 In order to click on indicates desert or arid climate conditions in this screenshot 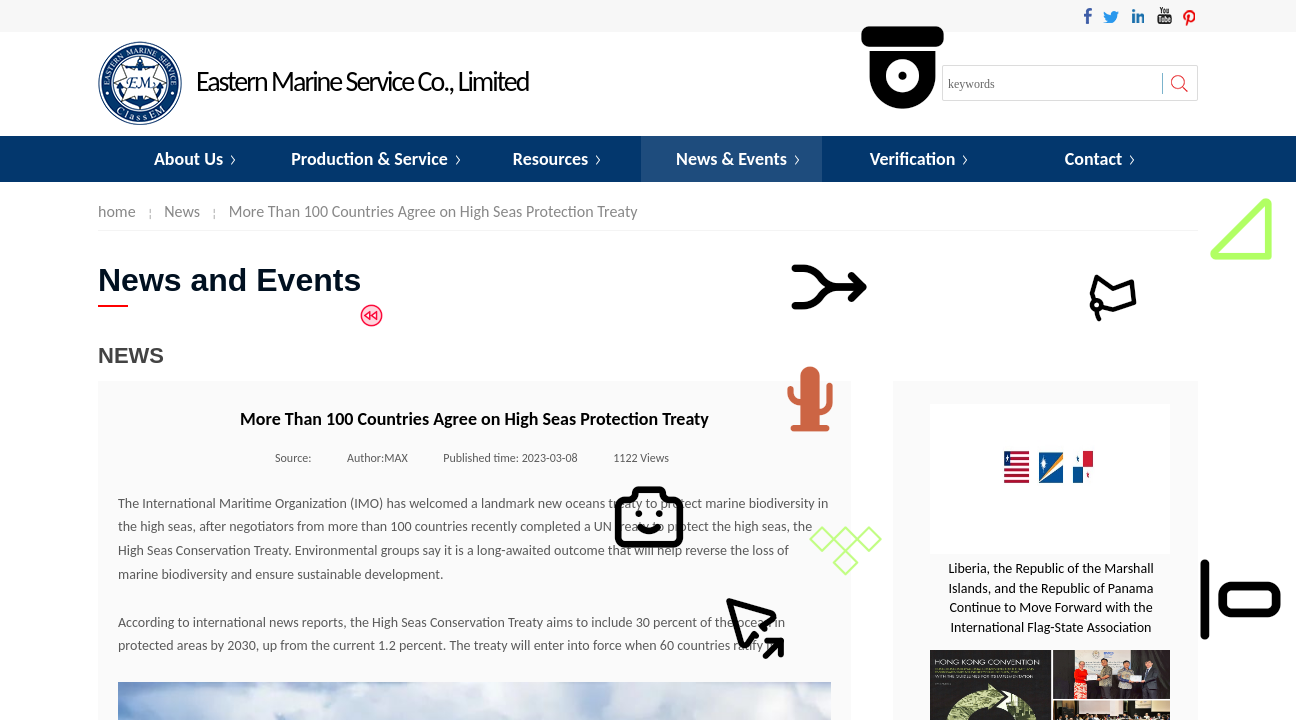, I will do `click(810, 399)`.